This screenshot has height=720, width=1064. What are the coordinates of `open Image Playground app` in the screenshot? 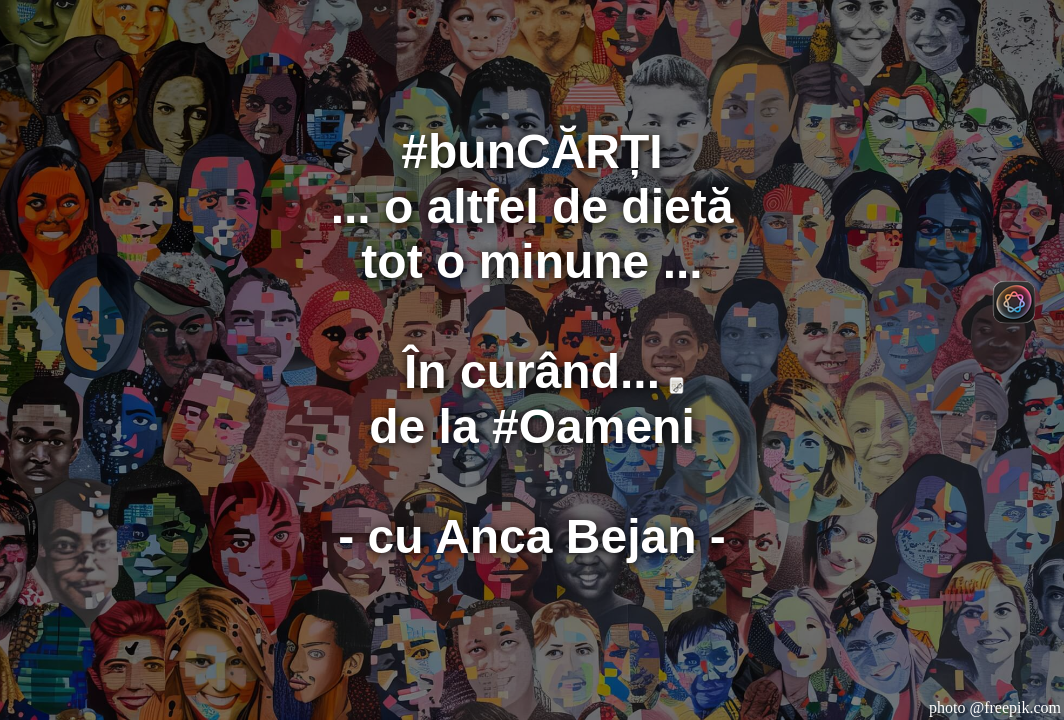 It's located at (1014, 302).